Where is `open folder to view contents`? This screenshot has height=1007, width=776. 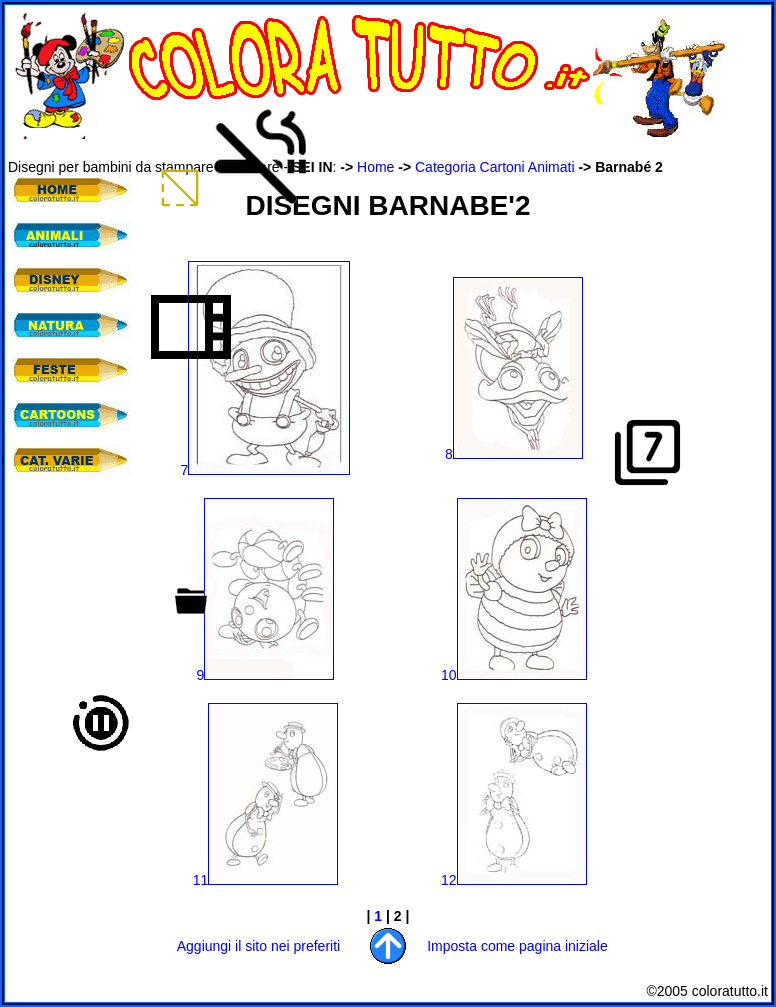 open folder to view contents is located at coordinates (191, 601).